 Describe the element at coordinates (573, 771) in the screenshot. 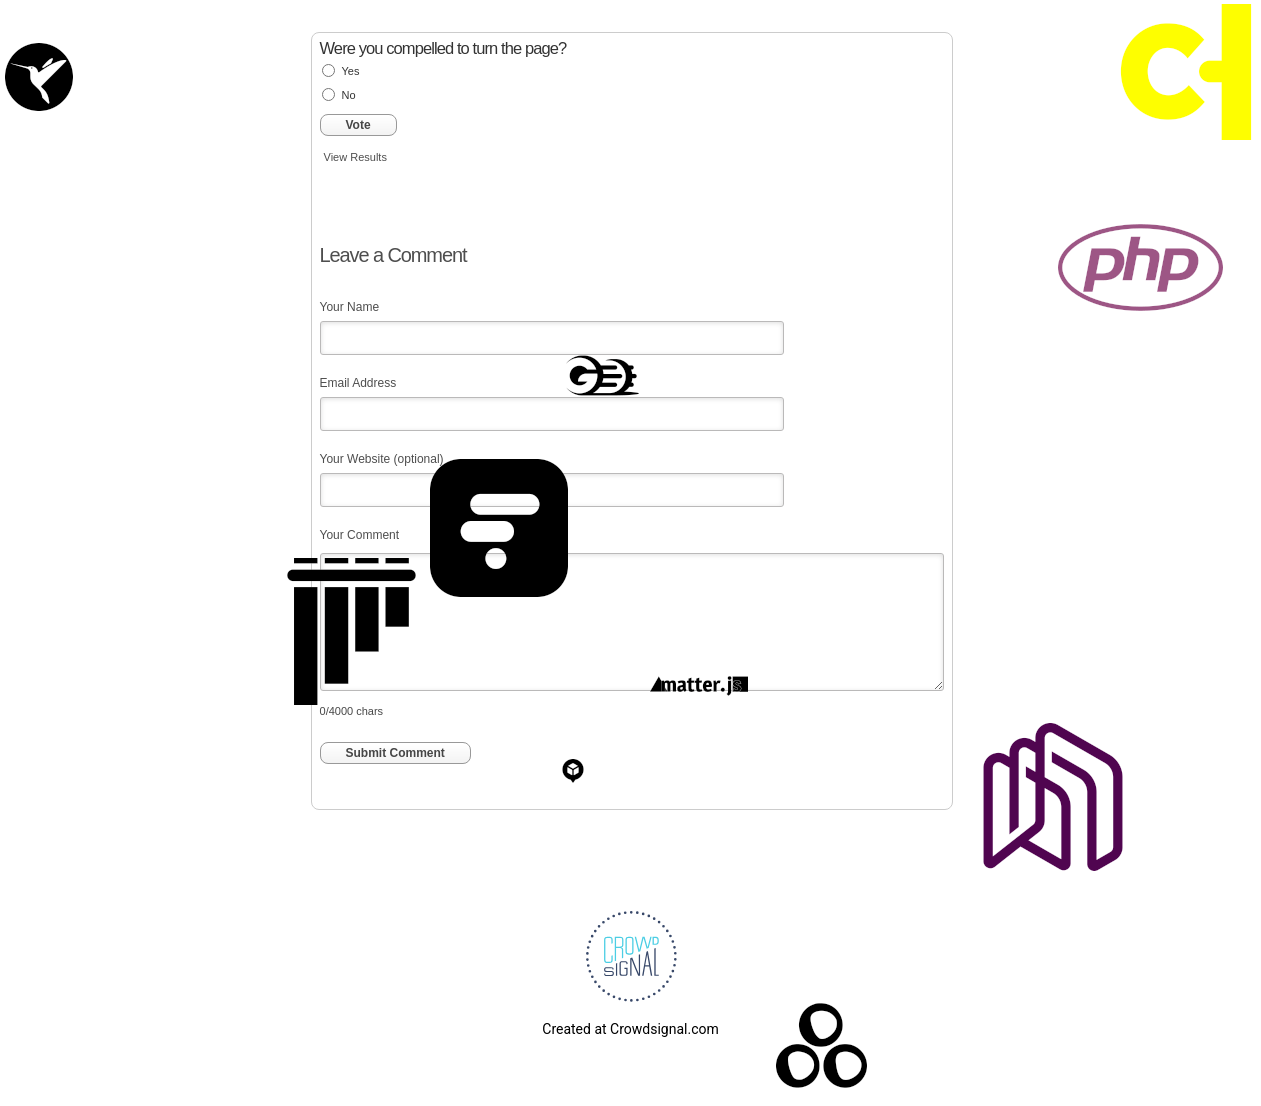

I see `open the AfterShip package tracking app` at that location.